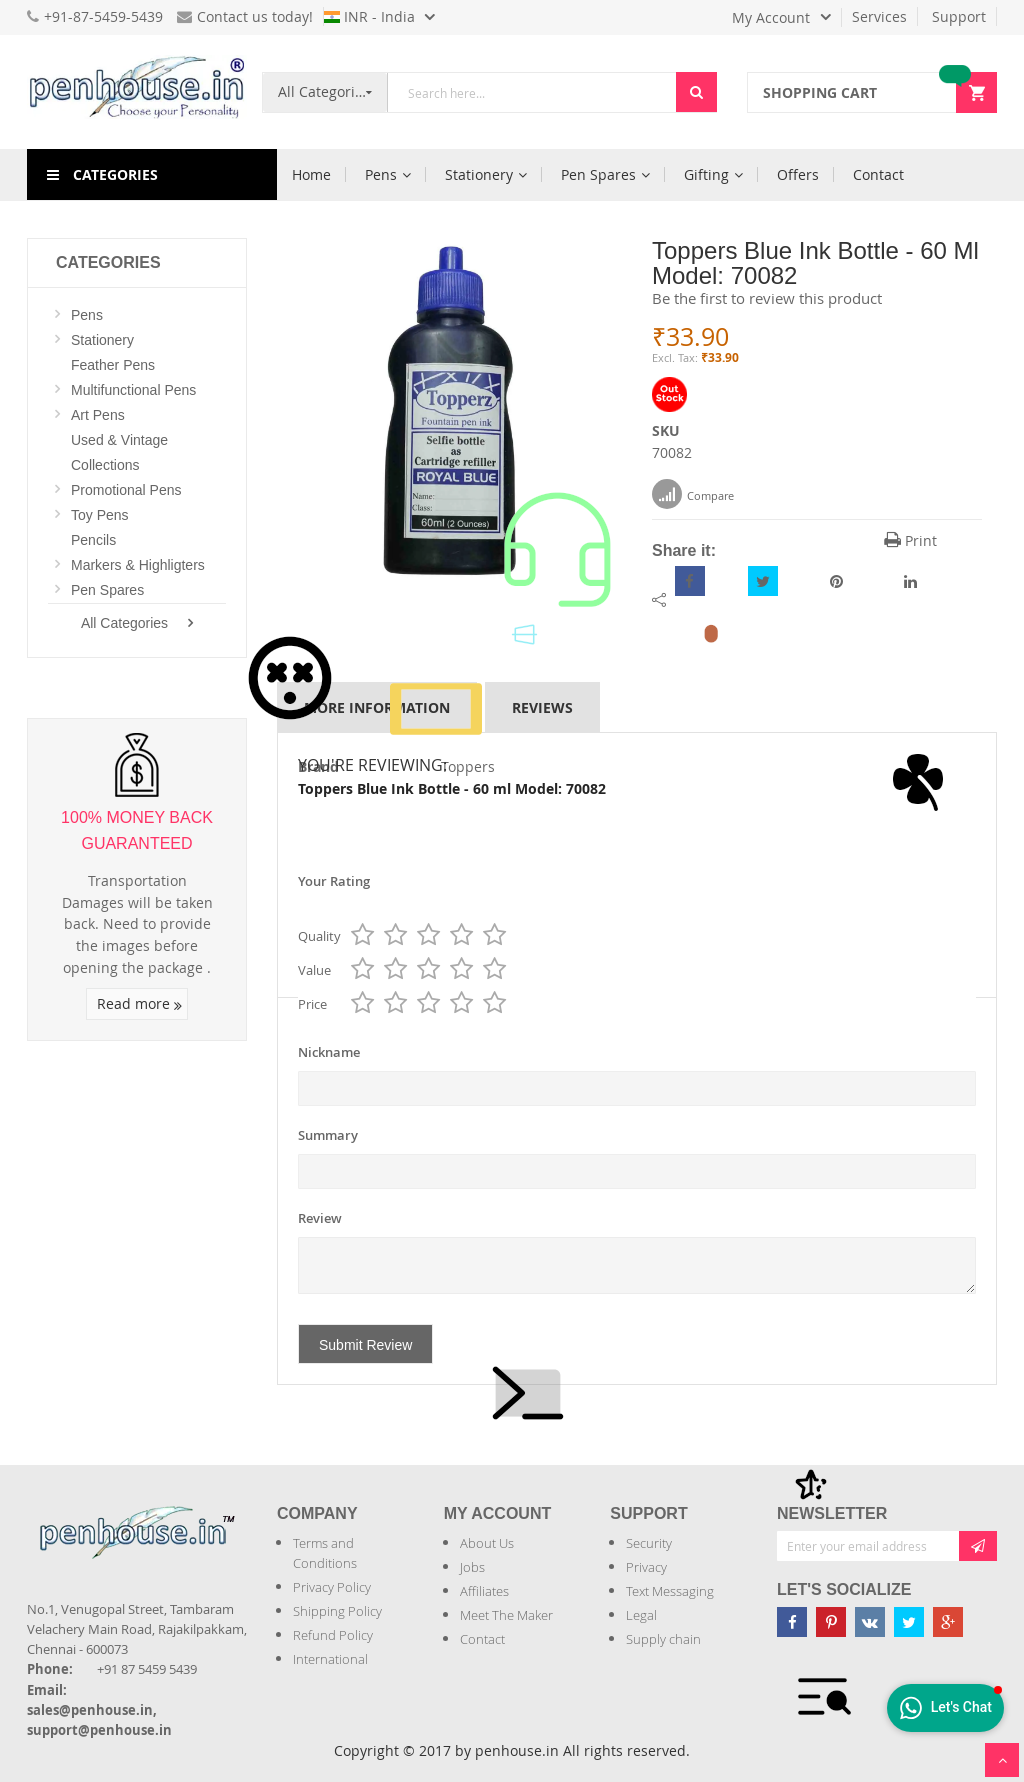 The image size is (1024, 1782). What do you see at coordinates (524, 634) in the screenshot?
I see `adjust perspective or viewing angle` at bounding box center [524, 634].